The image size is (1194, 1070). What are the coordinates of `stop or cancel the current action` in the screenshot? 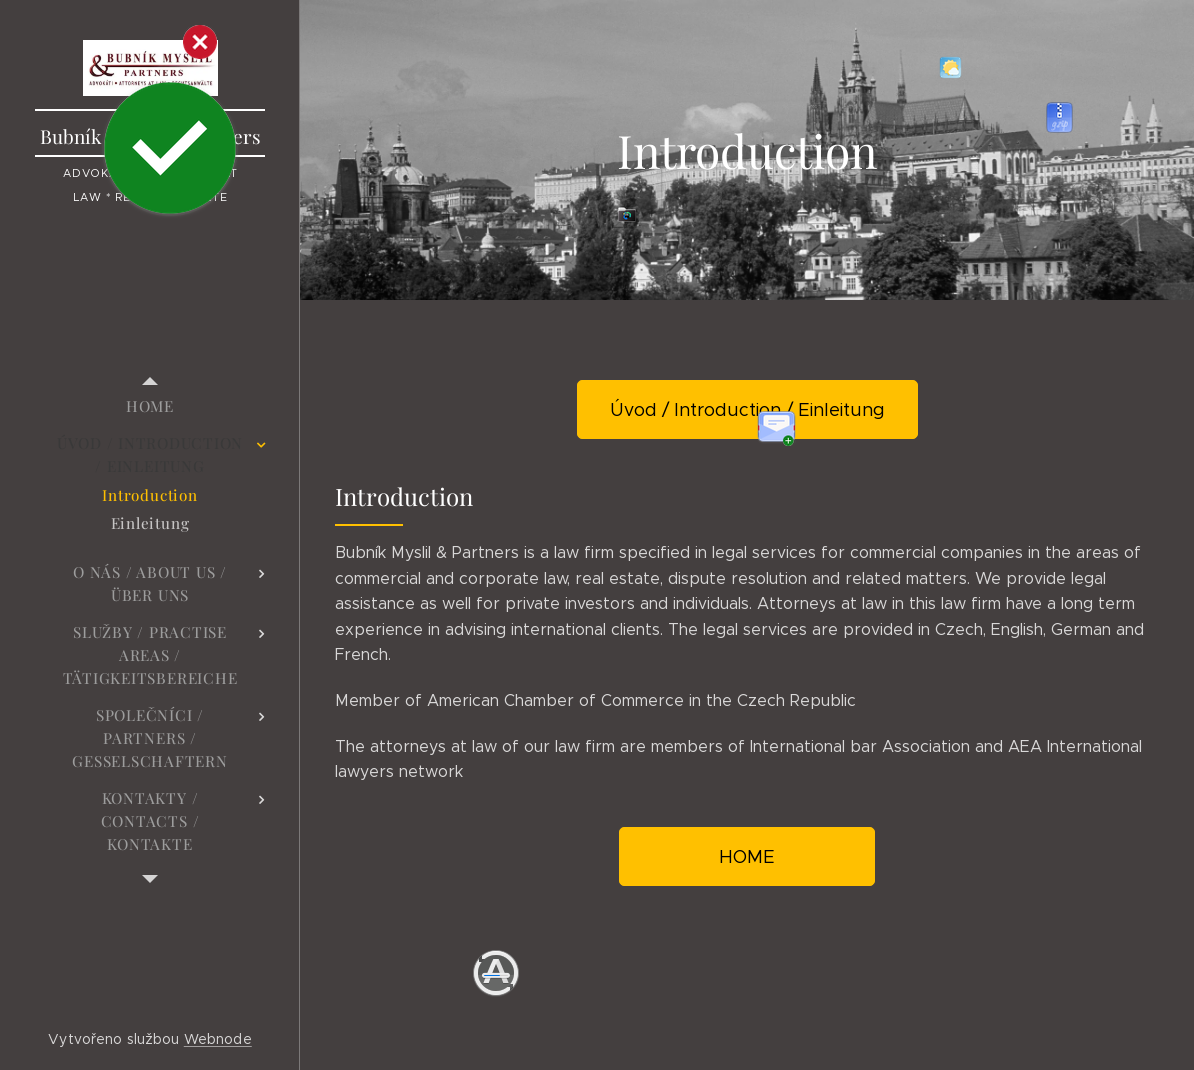 It's located at (200, 42).